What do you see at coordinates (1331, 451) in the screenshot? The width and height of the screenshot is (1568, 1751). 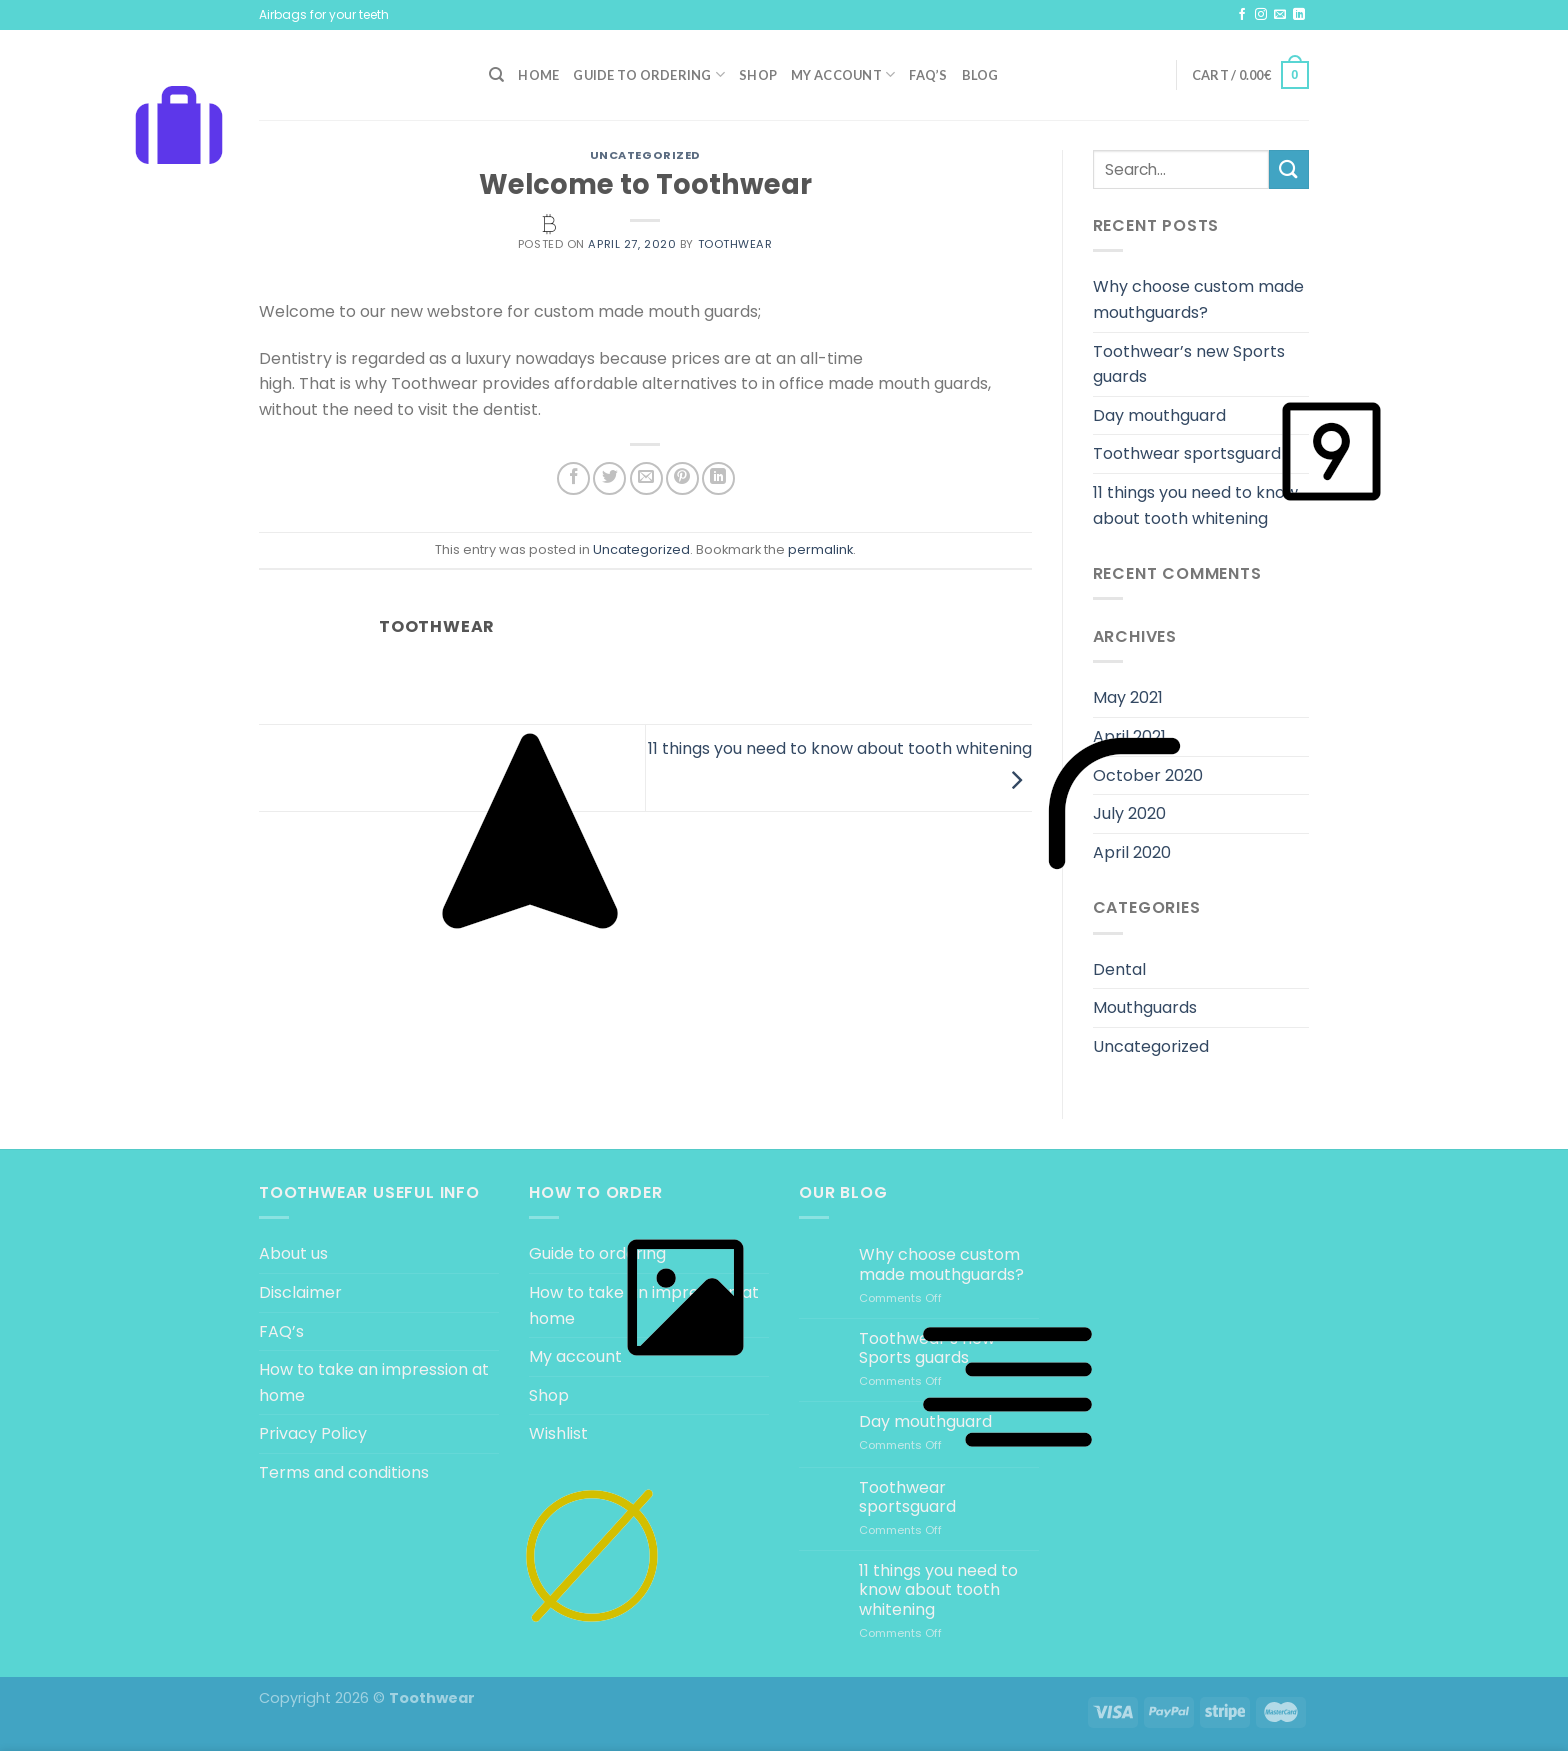 I see `select number nine` at bounding box center [1331, 451].